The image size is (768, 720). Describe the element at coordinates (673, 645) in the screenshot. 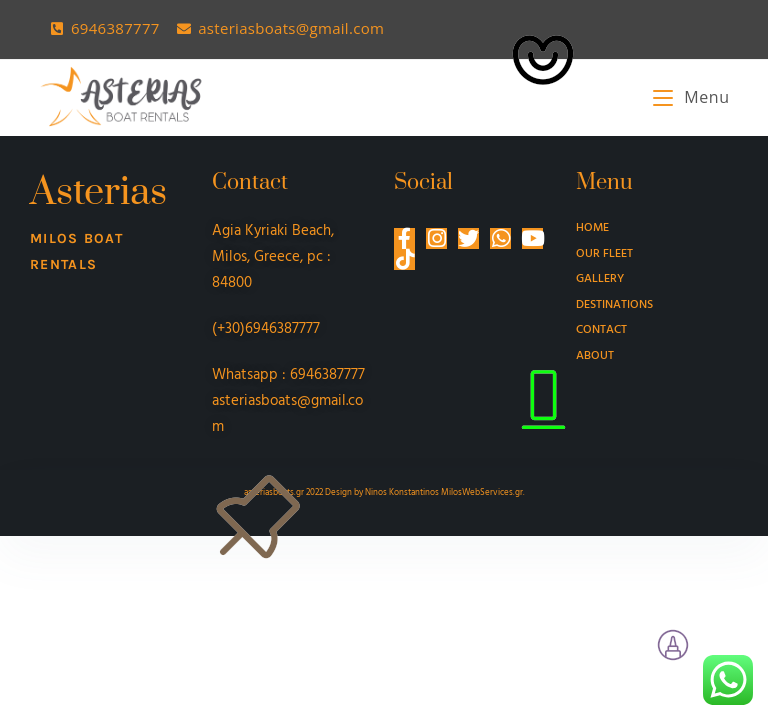

I see `select marker or highlighter tool` at that location.